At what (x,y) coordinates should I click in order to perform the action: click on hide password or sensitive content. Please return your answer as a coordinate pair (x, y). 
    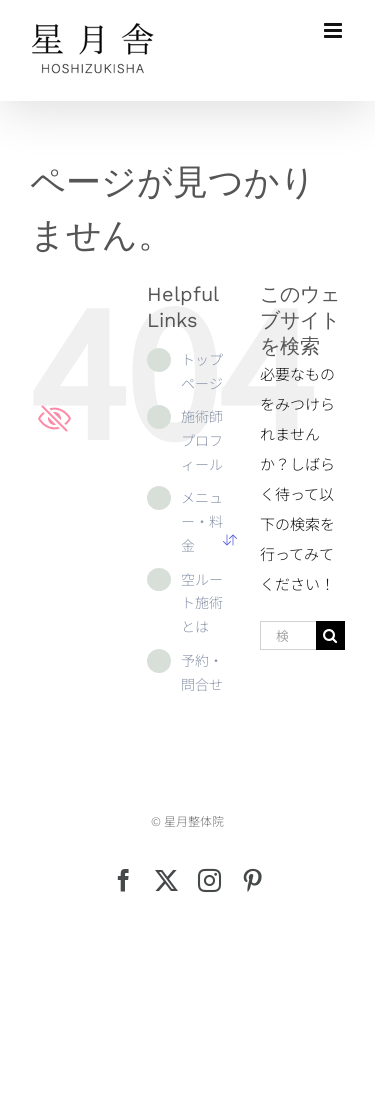
    Looking at the image, I should click on (54, 418).